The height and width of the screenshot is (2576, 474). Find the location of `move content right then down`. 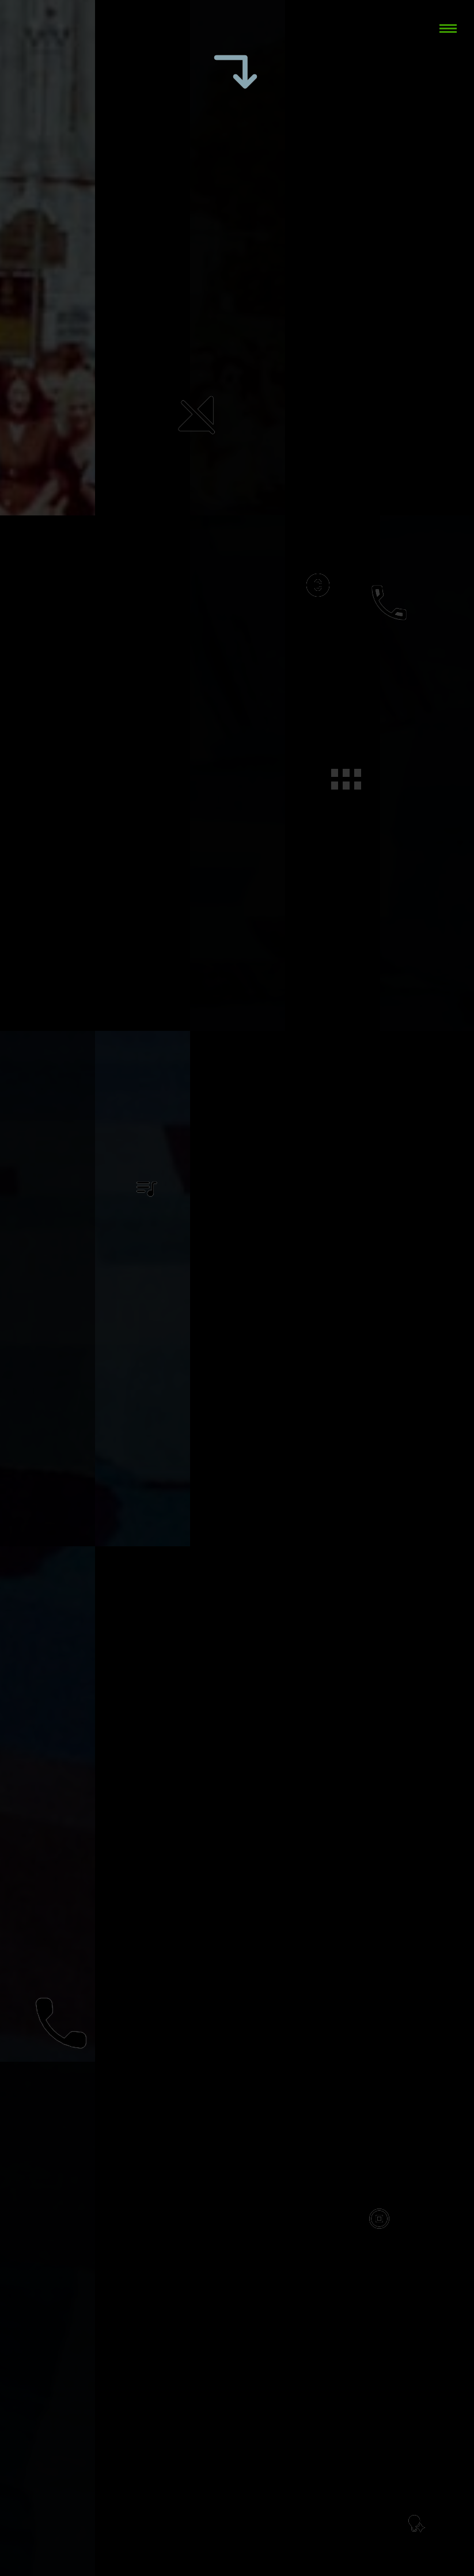

move content right then down is located at coordinates (236, 70).